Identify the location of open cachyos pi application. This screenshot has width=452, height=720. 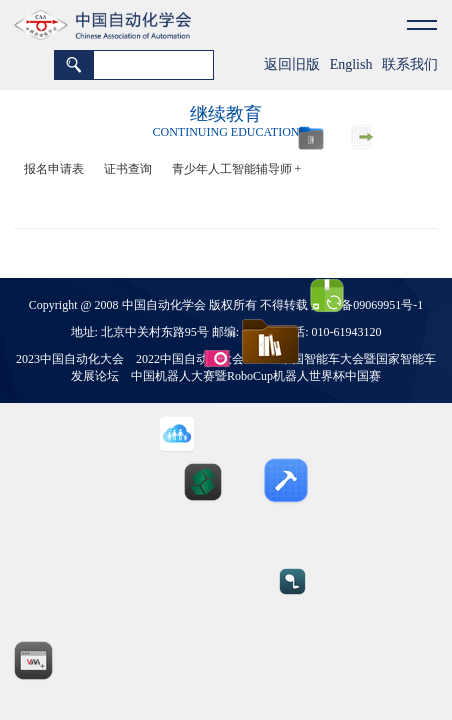
(203, 482).